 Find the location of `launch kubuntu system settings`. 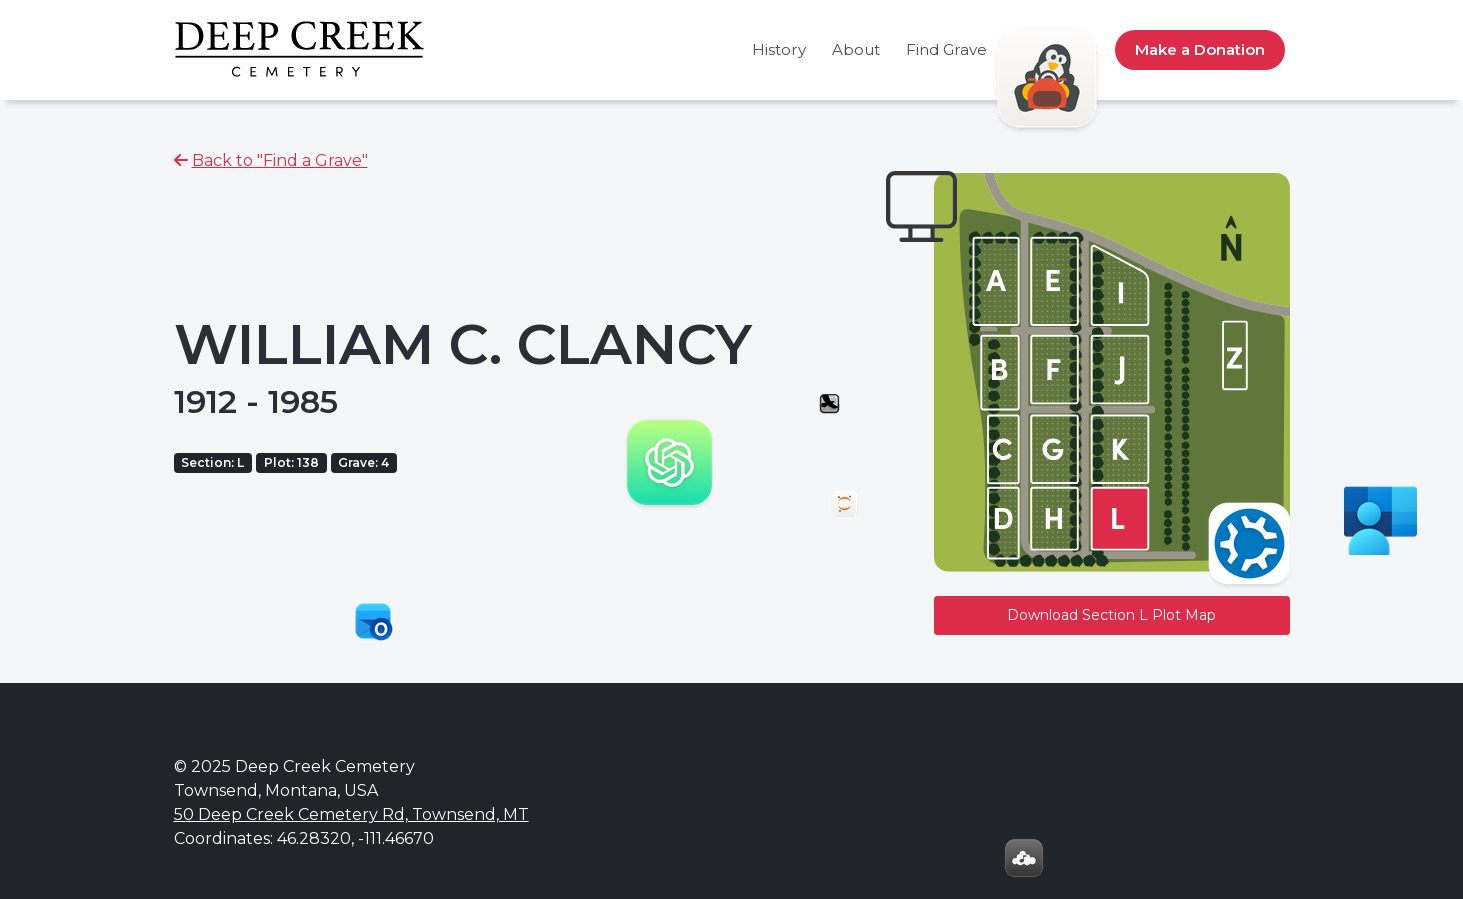

launch kubuntu system settings is located at coordinates (1249, 543).